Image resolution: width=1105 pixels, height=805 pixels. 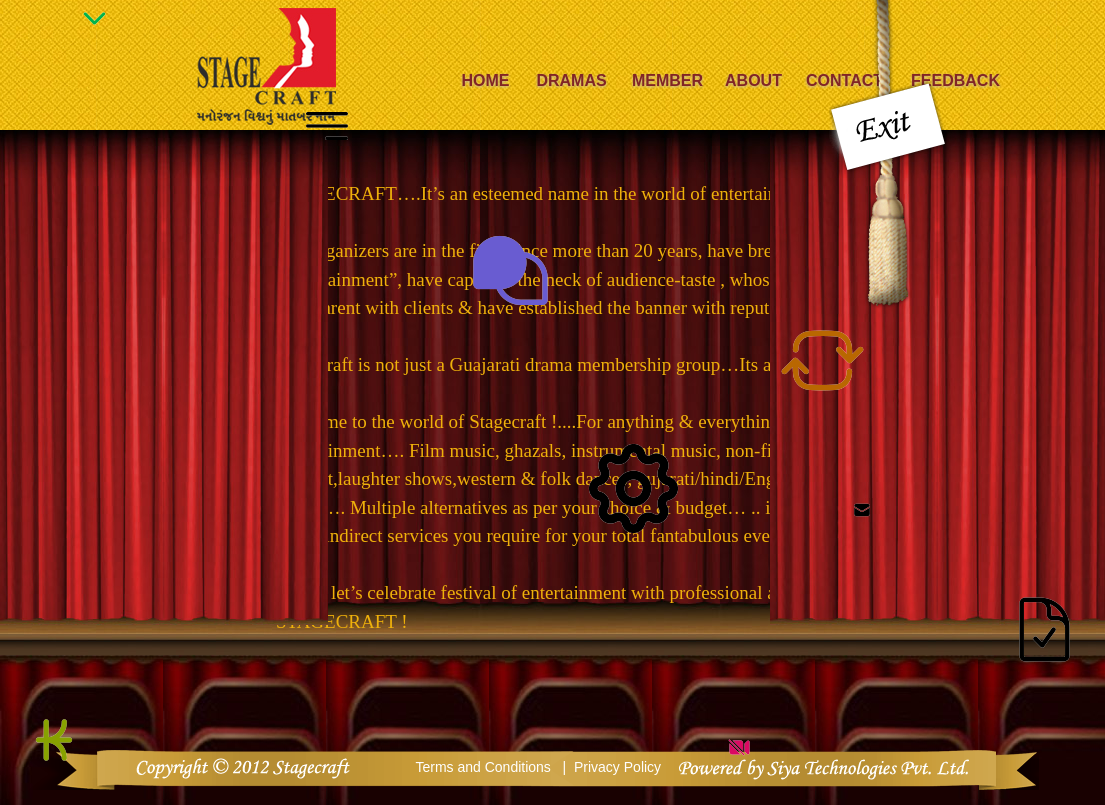 I want to click on expand a dropdown menu or collapsed section, so click(x=94, y=18).